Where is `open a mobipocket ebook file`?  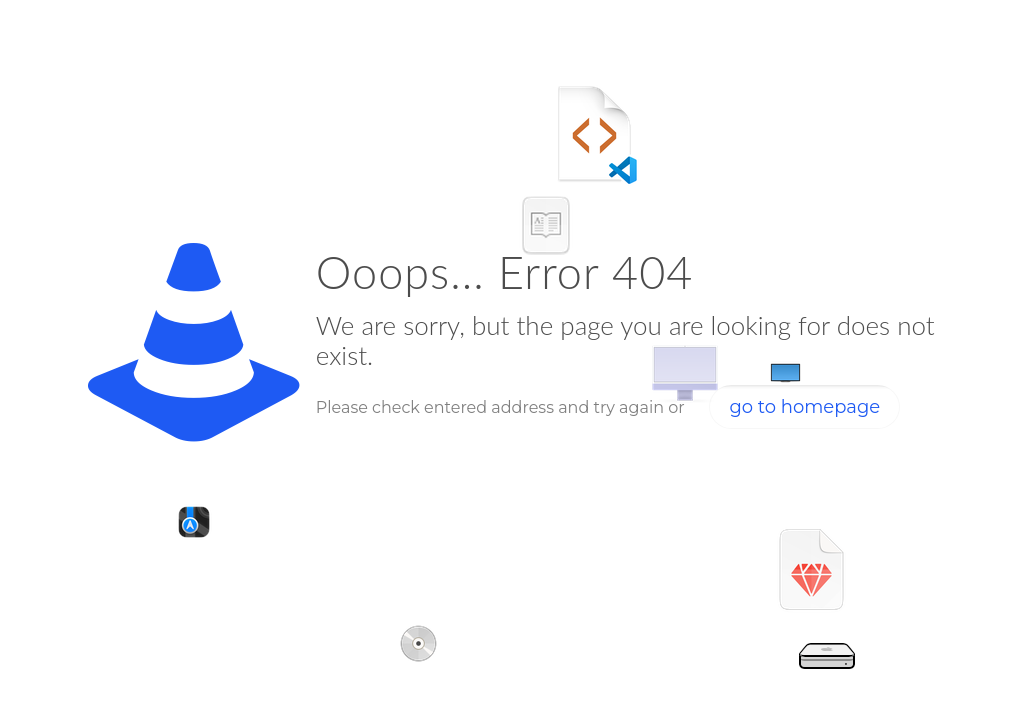
open a mobipocket ebook file is located at coordinates (546, 225).